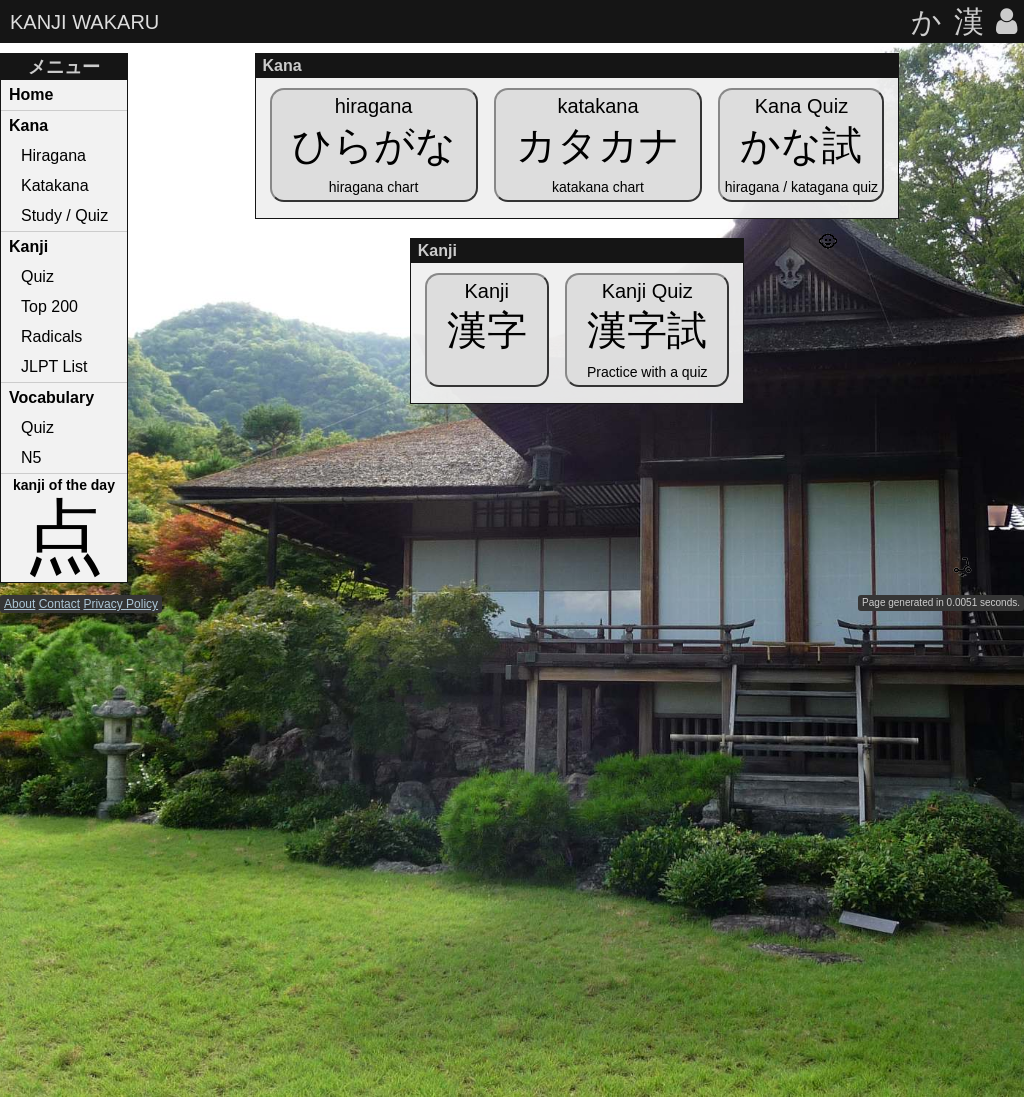  I want to click on find nearby electric scooter rentals, so click(962, 567).